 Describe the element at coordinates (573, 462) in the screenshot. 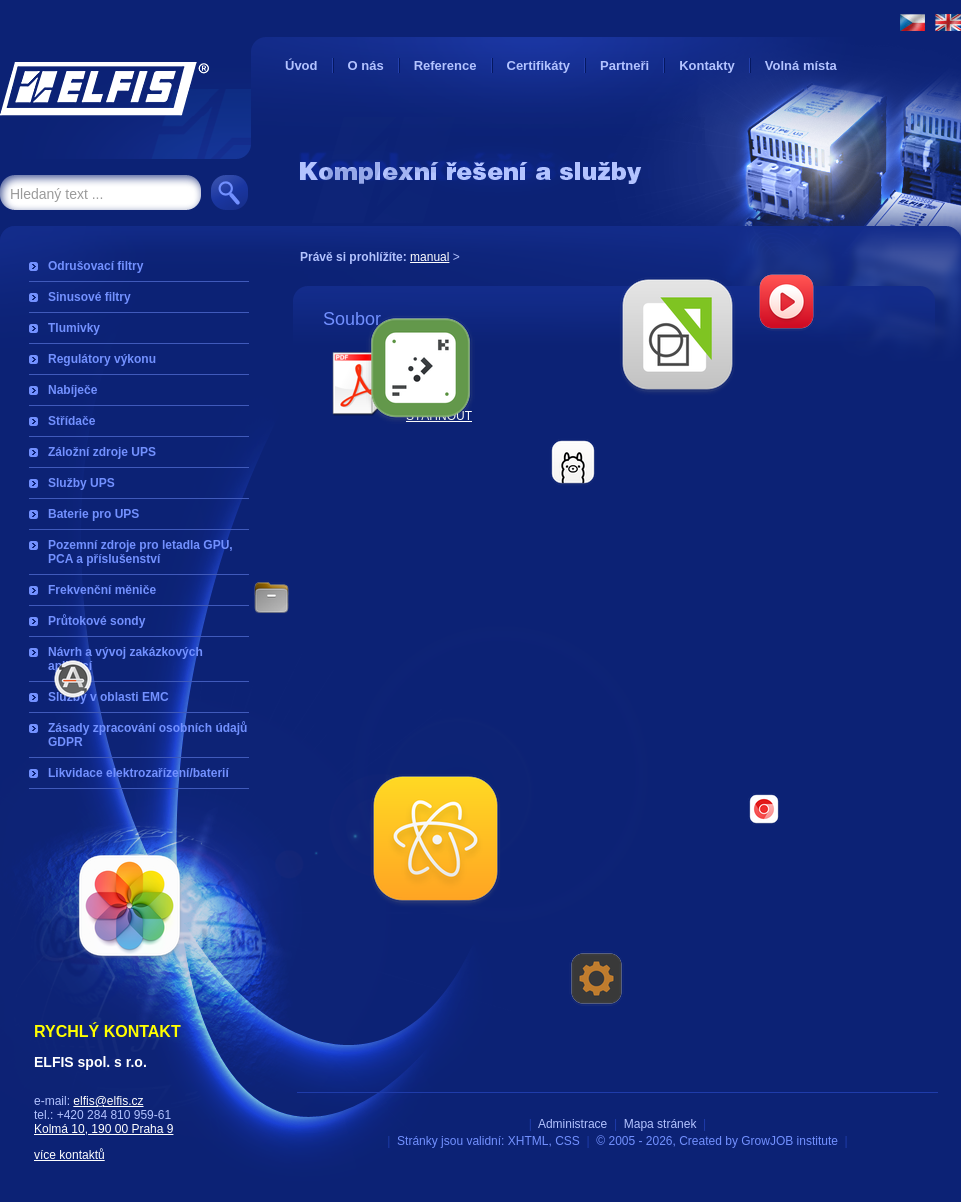

I see `open the ollama app` at that location.